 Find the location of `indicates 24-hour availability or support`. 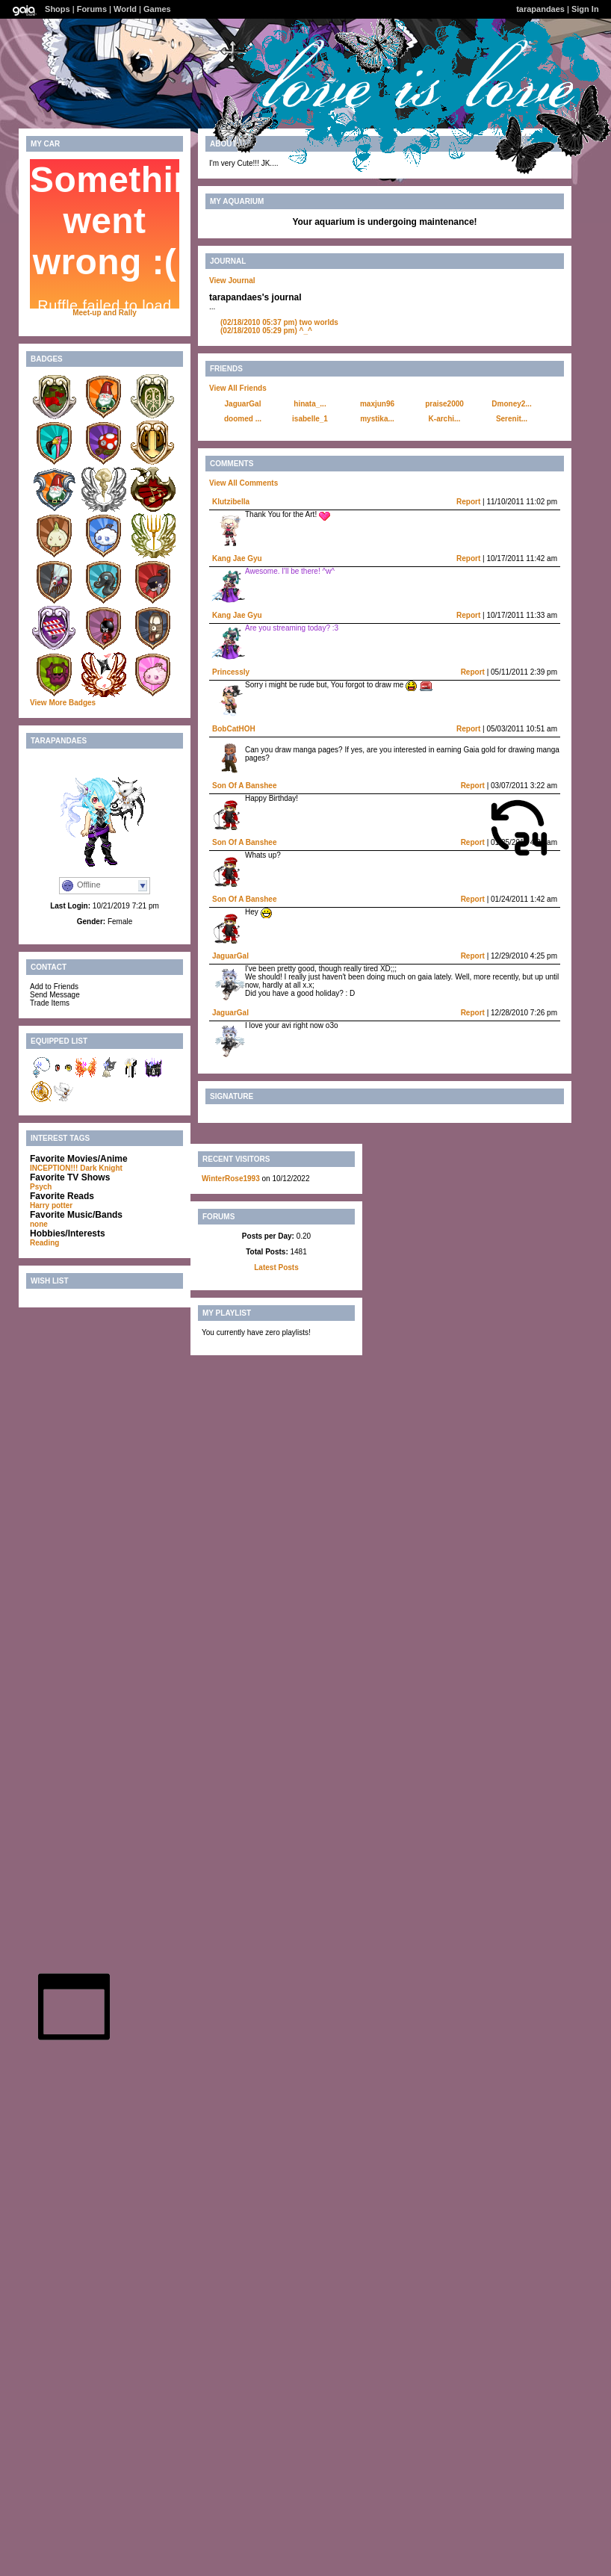

indicates 24-hour availability or support is located at coordinates (518, 826).